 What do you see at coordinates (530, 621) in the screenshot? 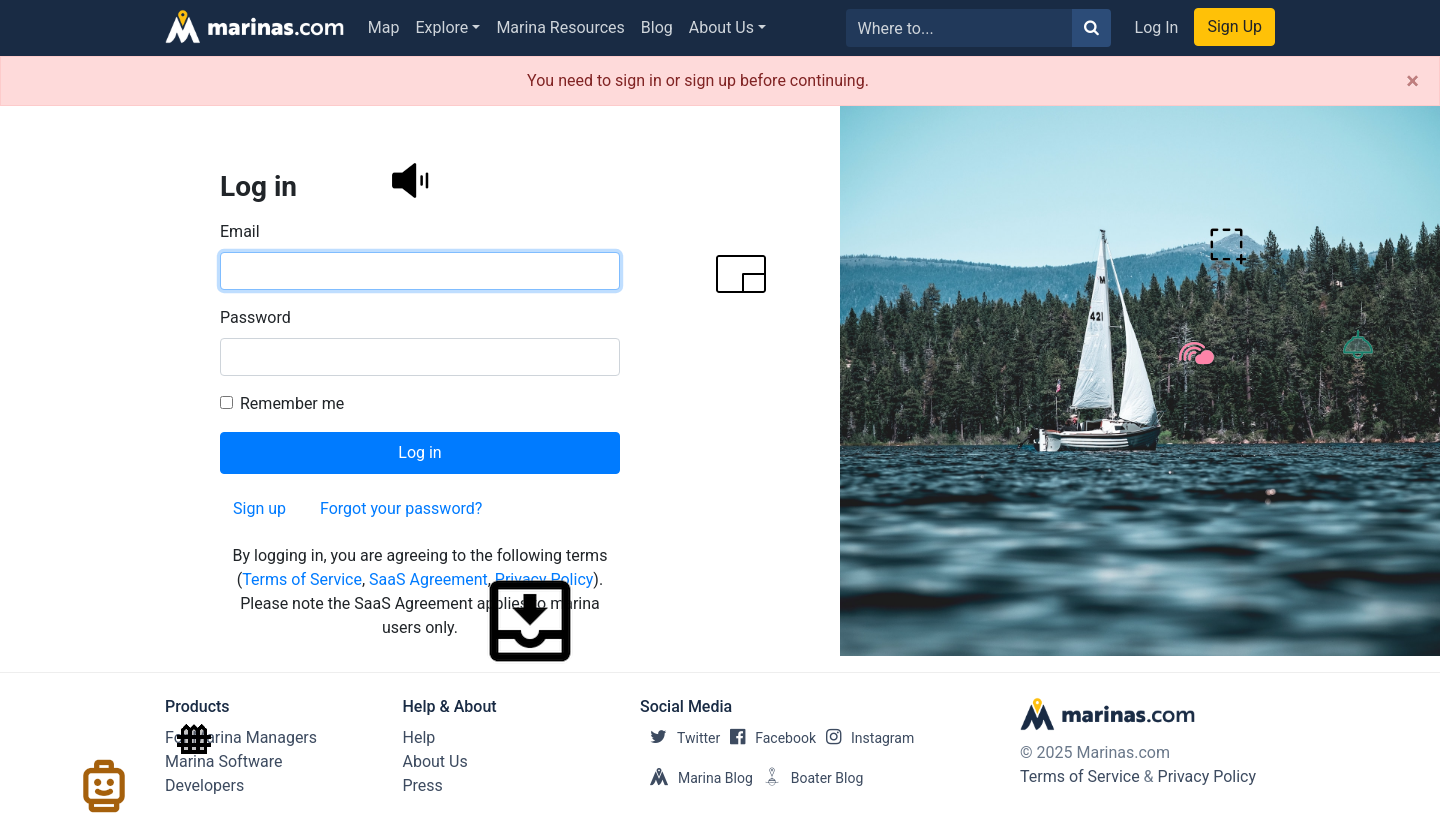
I see `move message to inbox` at bounding box center [530, 621].